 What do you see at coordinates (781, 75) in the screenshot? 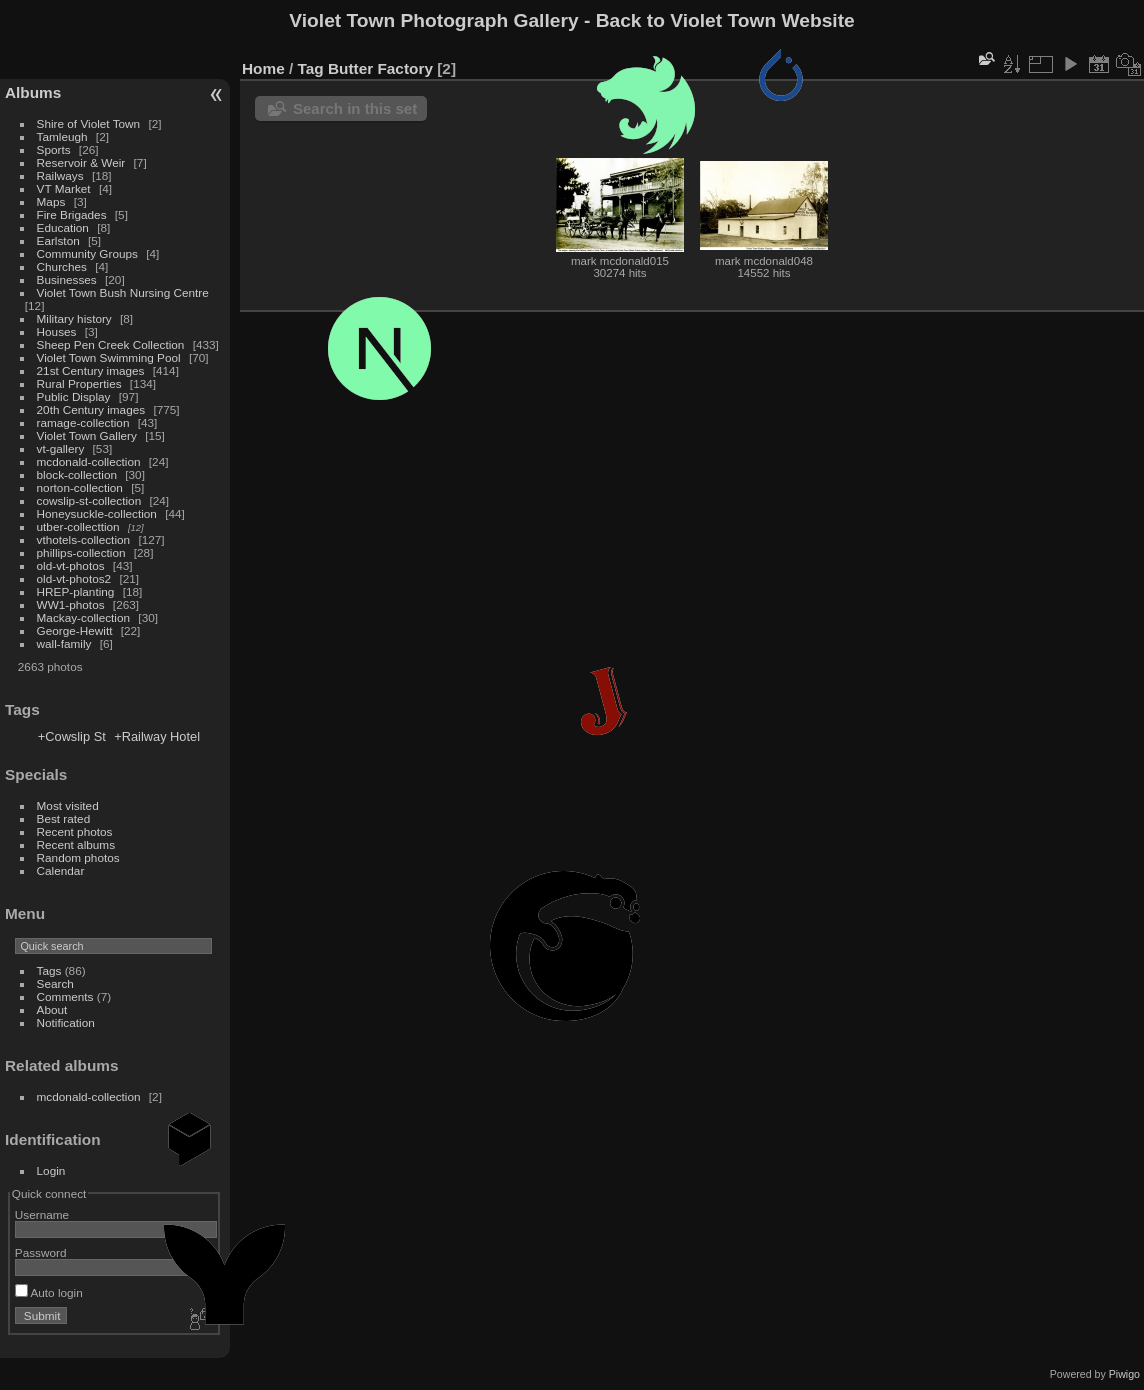
I see `PyTorch machine learning framework logo` at bounding box center [781, 75].